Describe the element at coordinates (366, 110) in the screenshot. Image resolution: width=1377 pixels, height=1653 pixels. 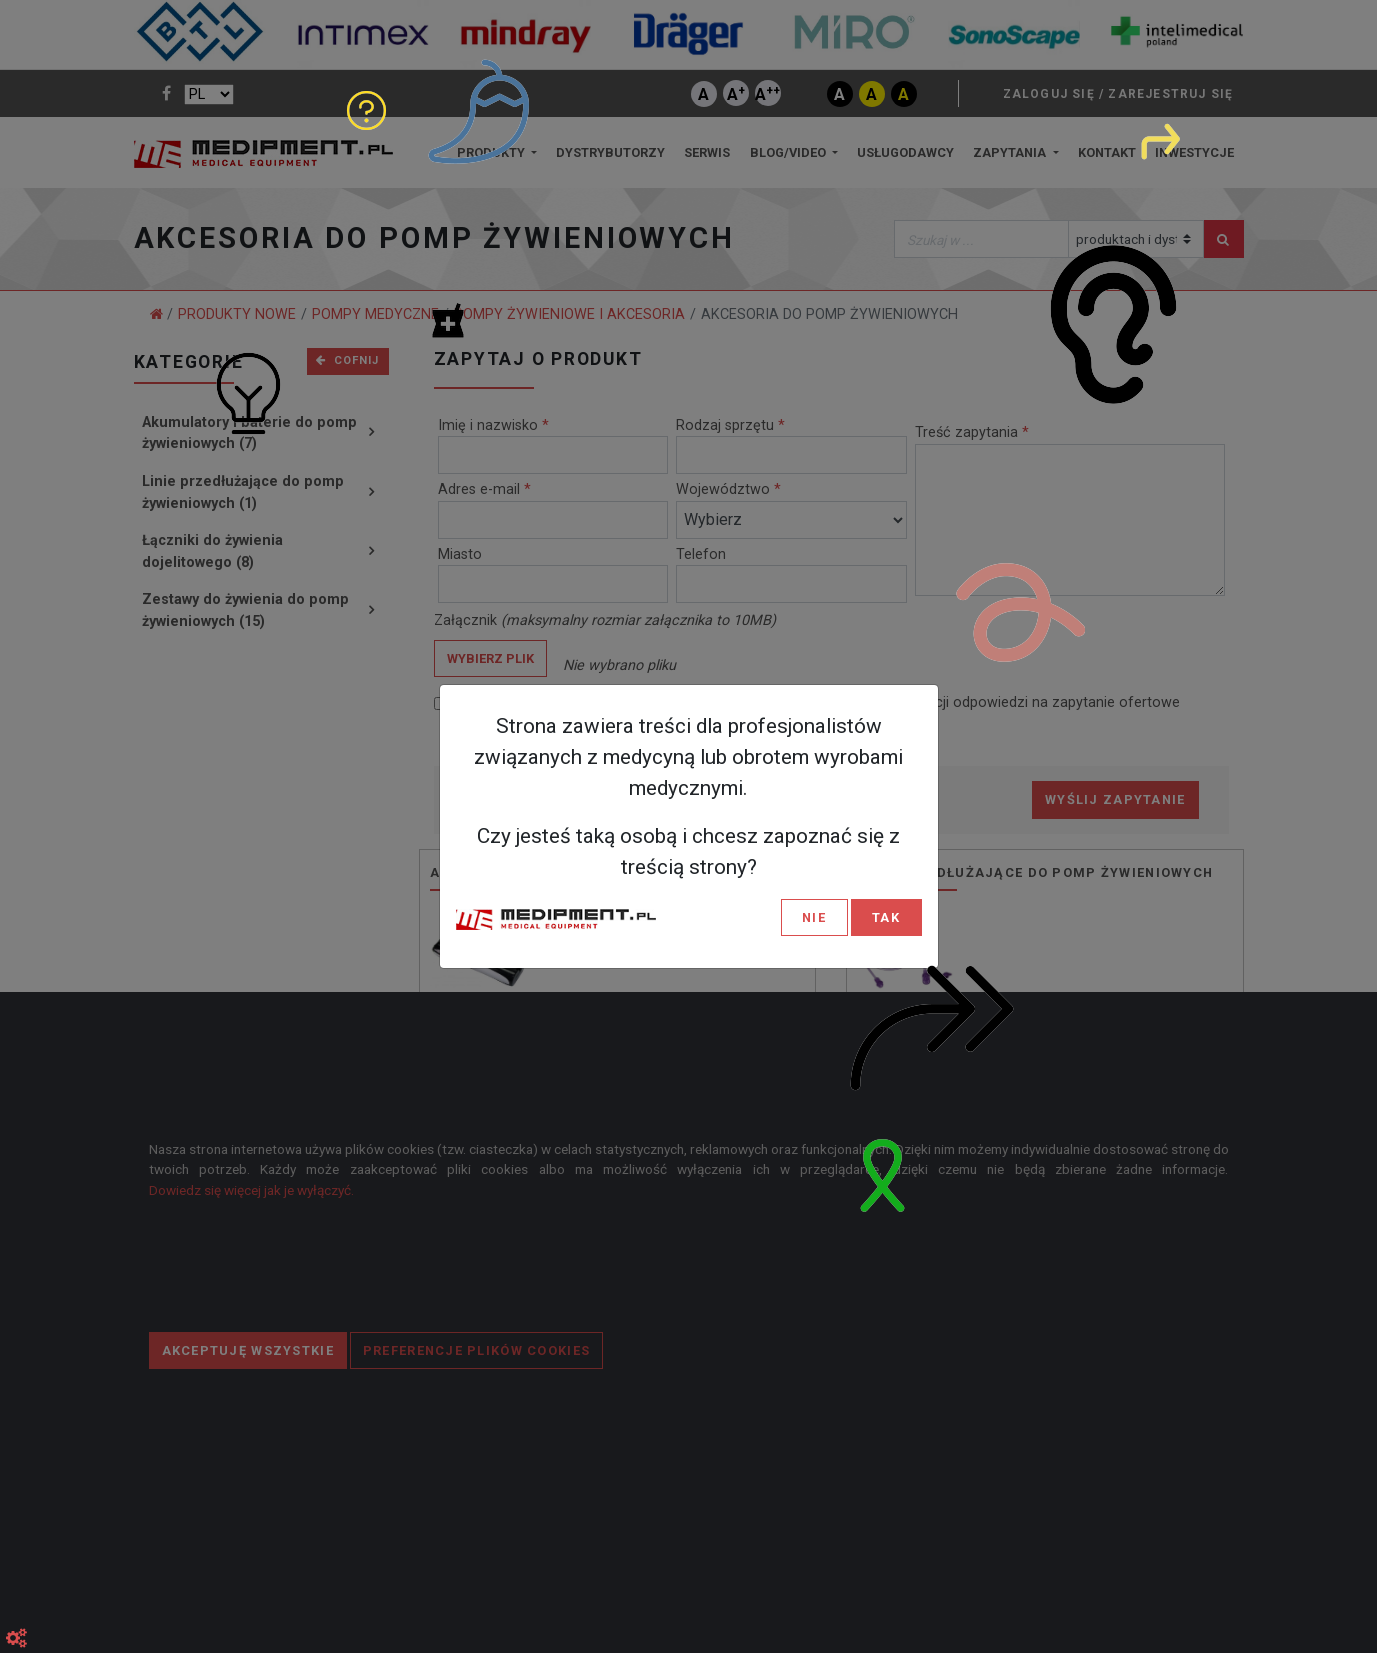
I see `access help or support` at that location.